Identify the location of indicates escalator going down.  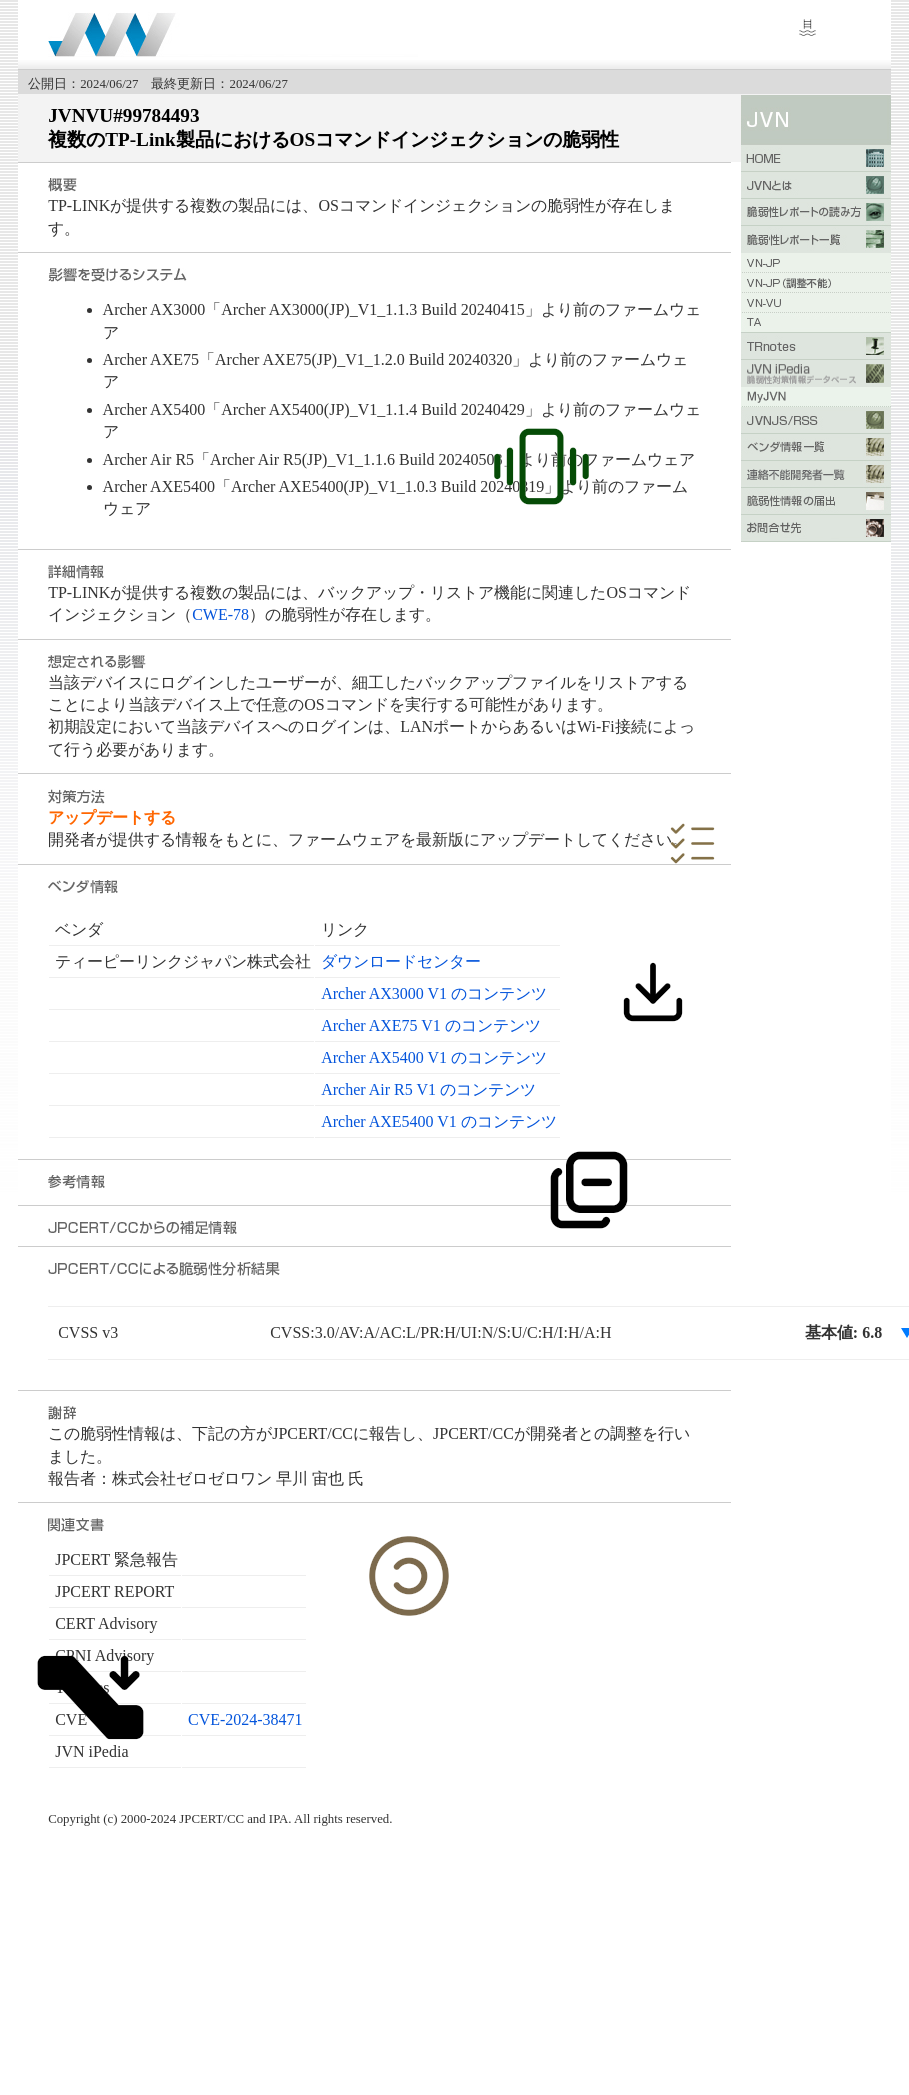
(90, 1697).